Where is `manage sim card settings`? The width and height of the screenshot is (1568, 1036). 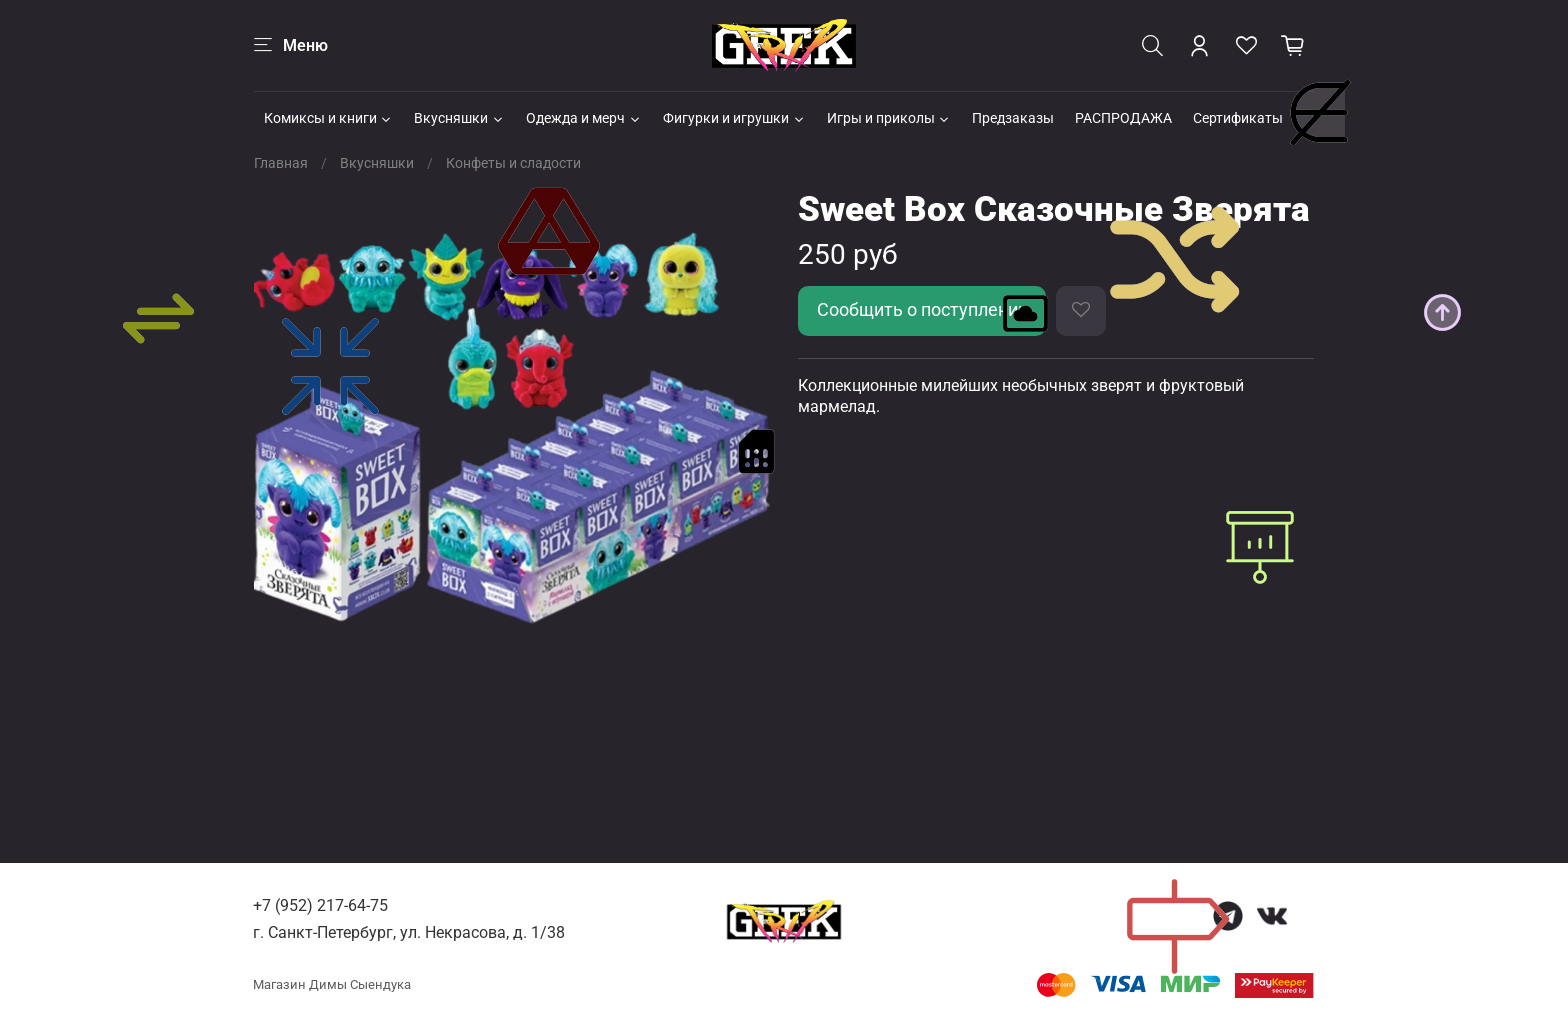 manage sim card settings is located at coordinates (756, 451).